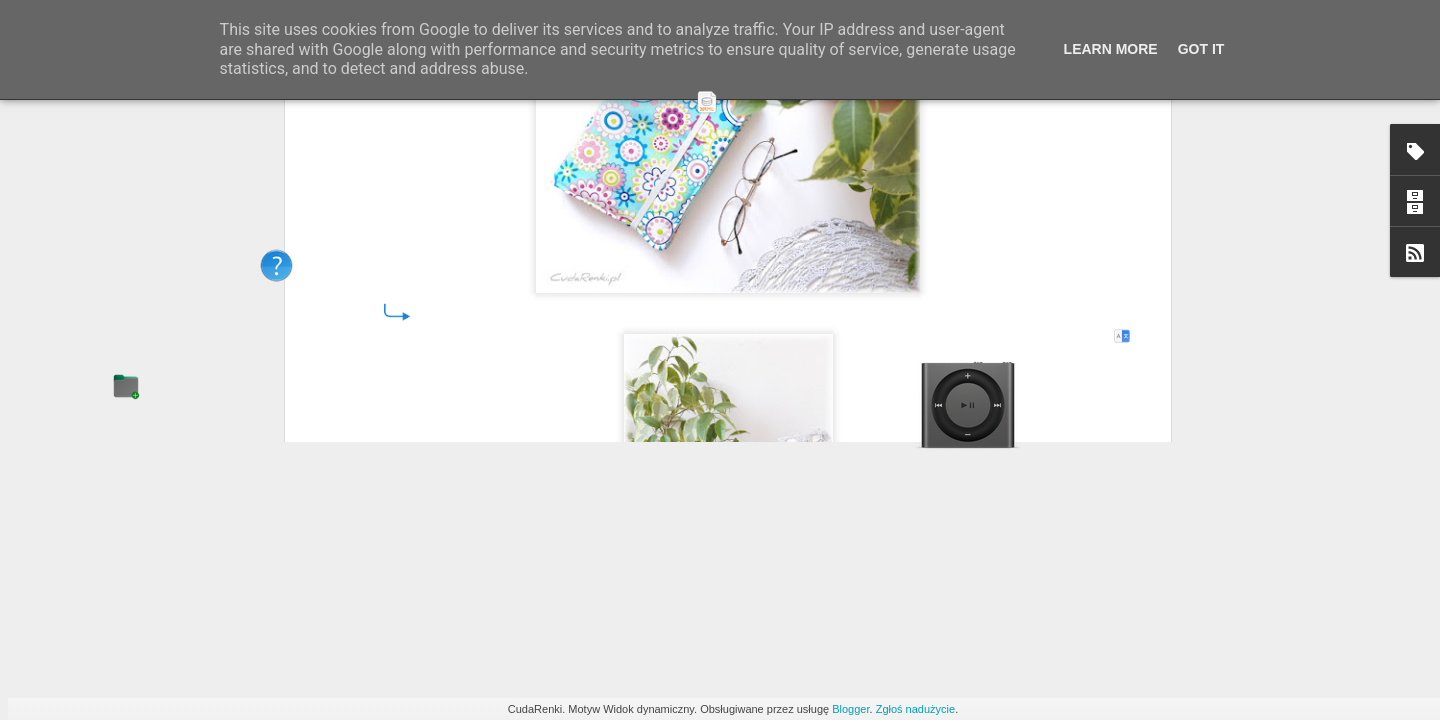 The image size is (1440, 720). Describe the element at coordinates (968, 405) in the screenshot. I see `iPod shuffle device in space gray` at that location.